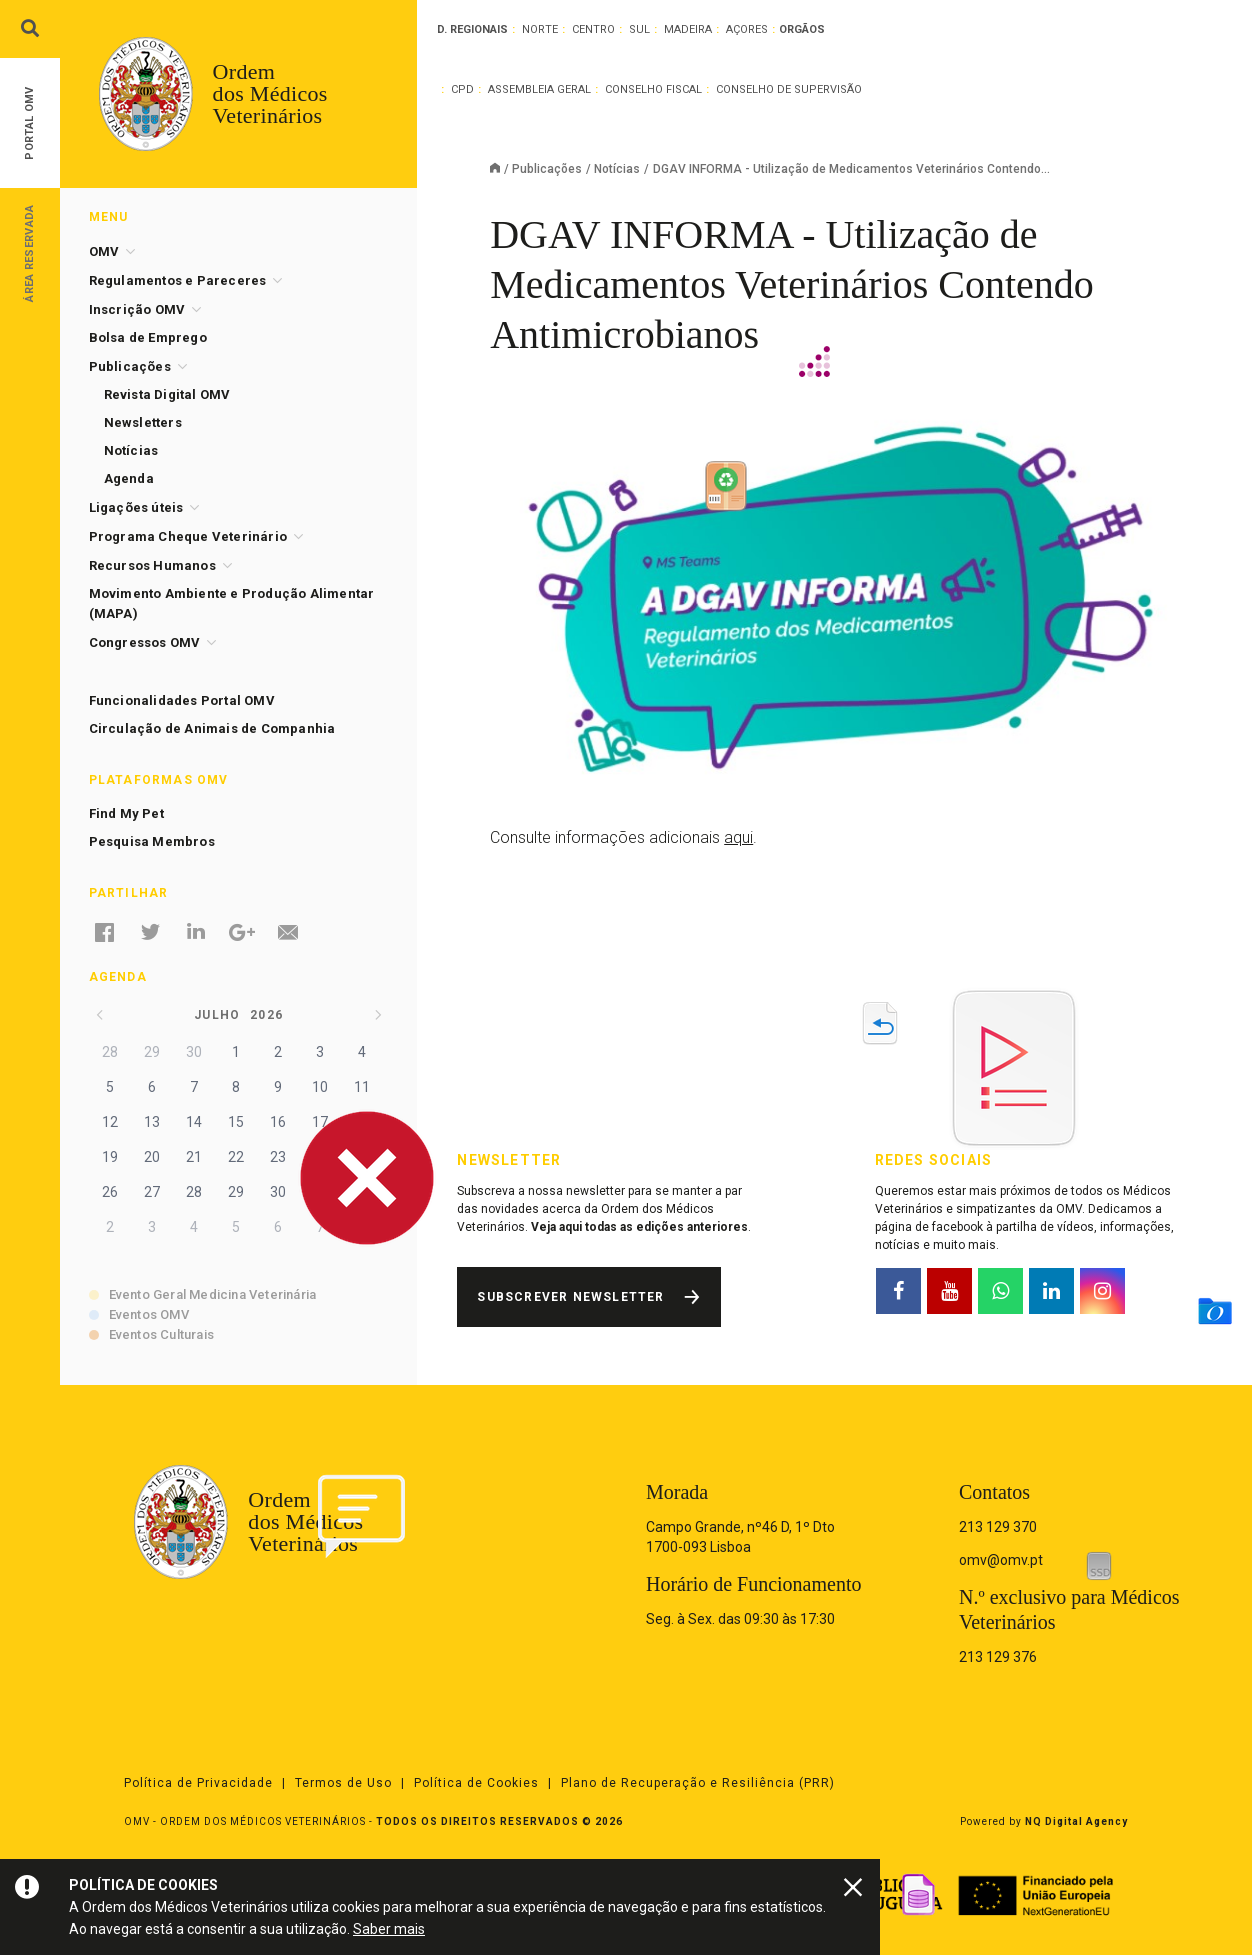 Image resolution: width=1252 pixels, height=1955 pixels. Describe the element at coordinates (1014, 1068) in the screenshot. I see `audio playlist file (.scpls format)` at that location.